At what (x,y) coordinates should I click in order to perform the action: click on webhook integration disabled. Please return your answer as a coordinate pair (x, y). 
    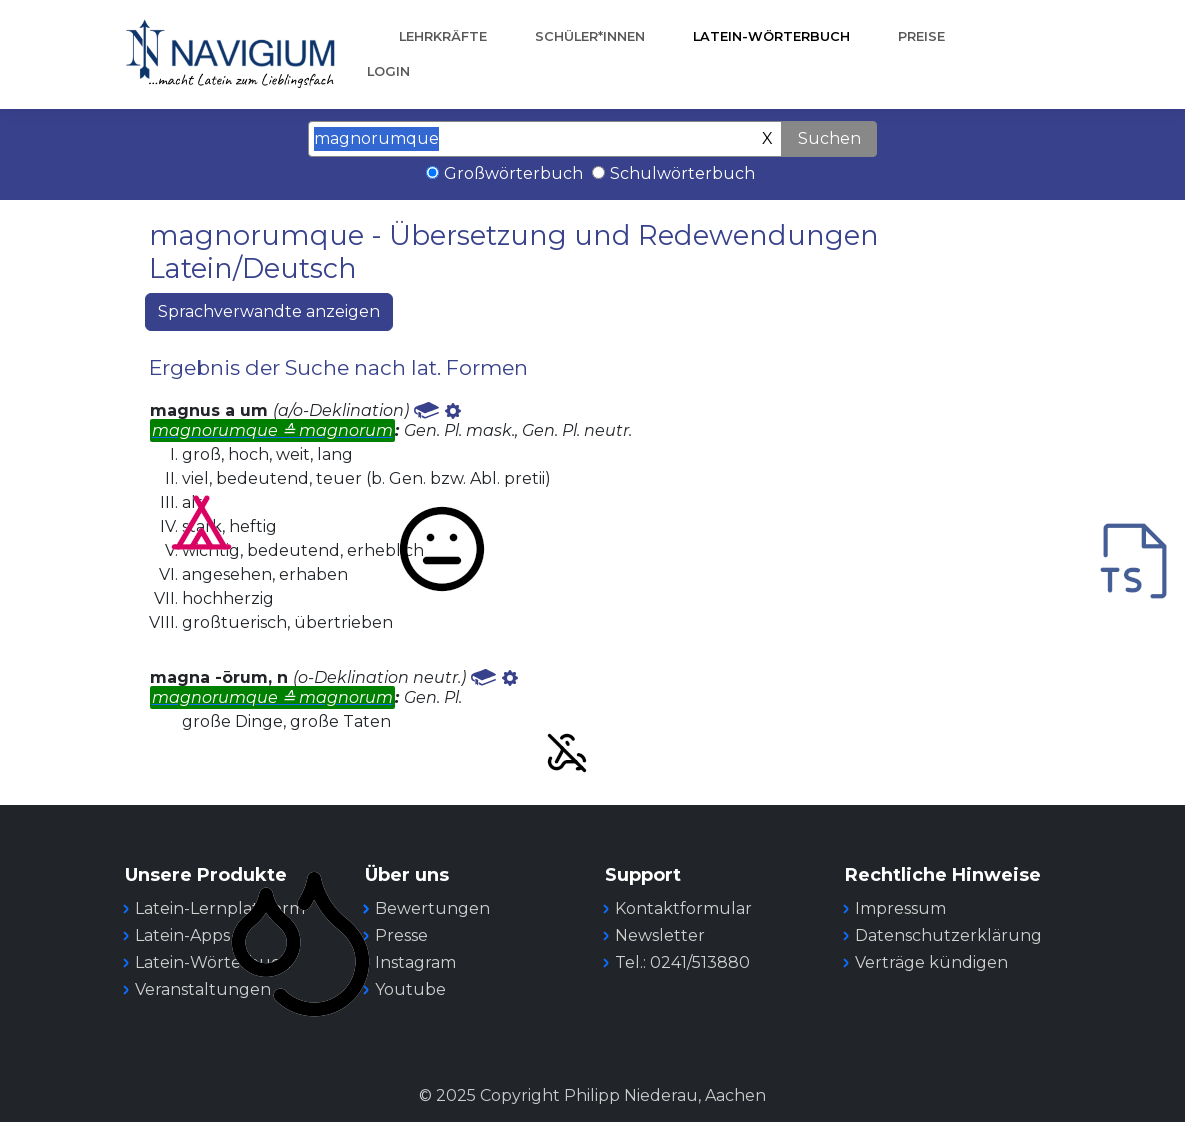
    Looking at the image, I should click on (567, 753).